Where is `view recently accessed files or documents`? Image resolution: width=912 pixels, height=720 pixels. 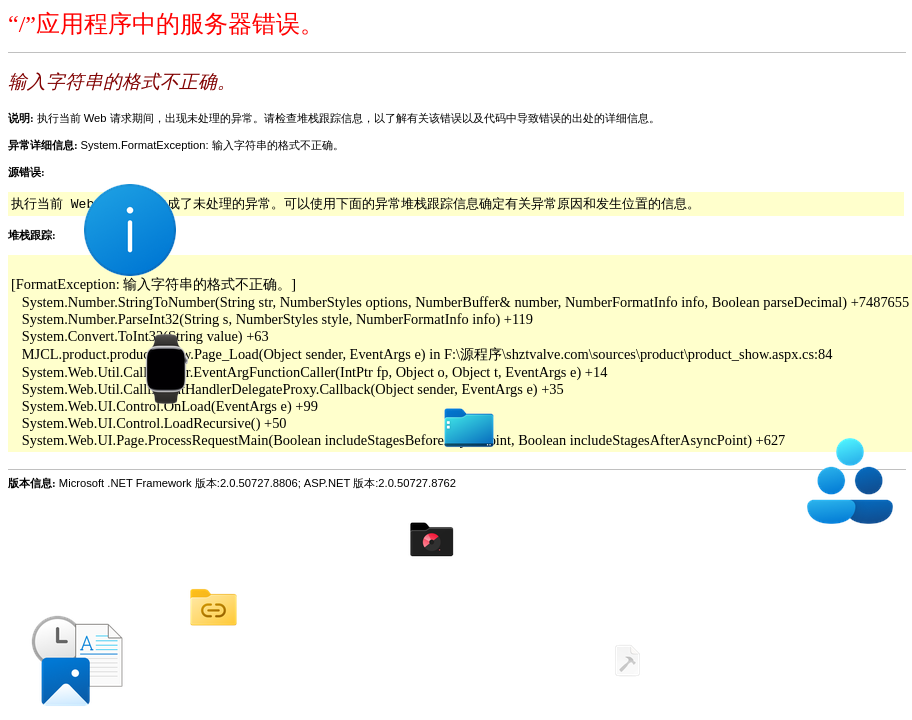
view recently accessed files or documents is located at coordinates (76, 660).